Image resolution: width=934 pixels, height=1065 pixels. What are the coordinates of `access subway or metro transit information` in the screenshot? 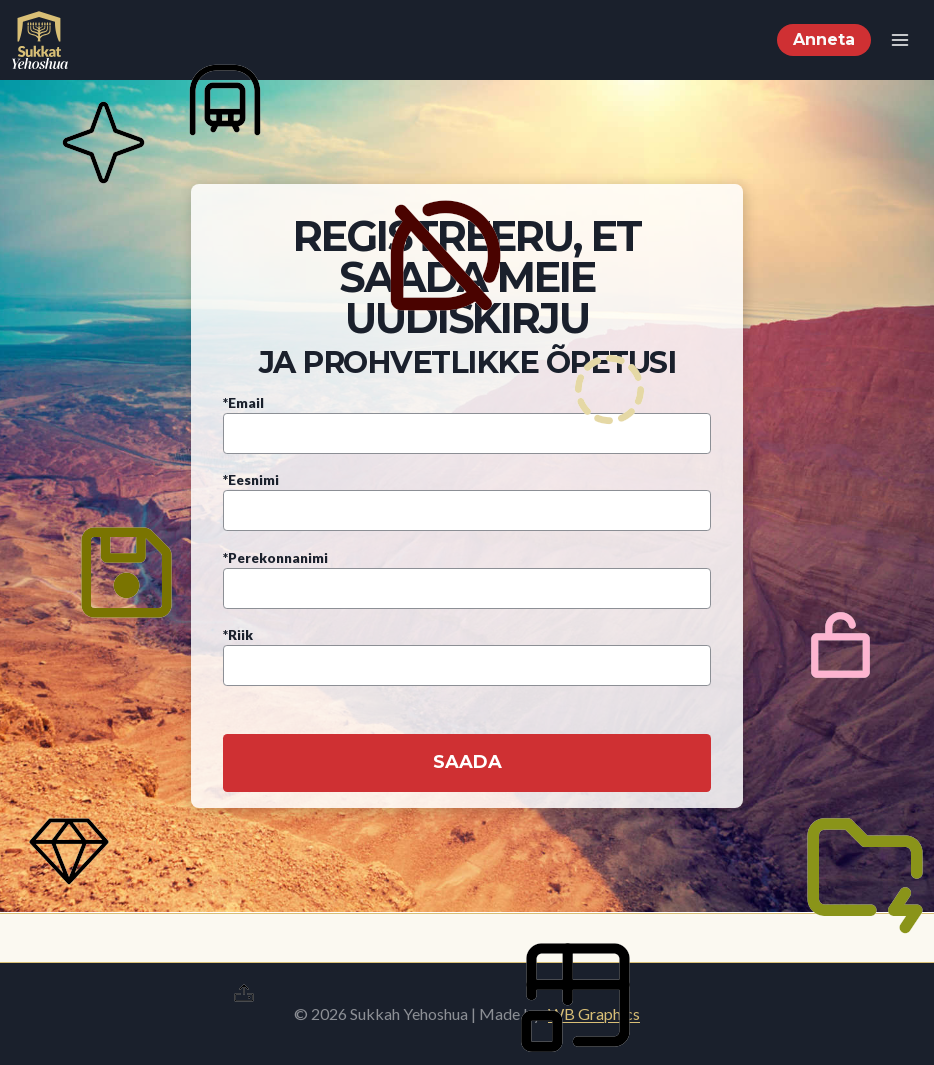 It's located at (225, 103).